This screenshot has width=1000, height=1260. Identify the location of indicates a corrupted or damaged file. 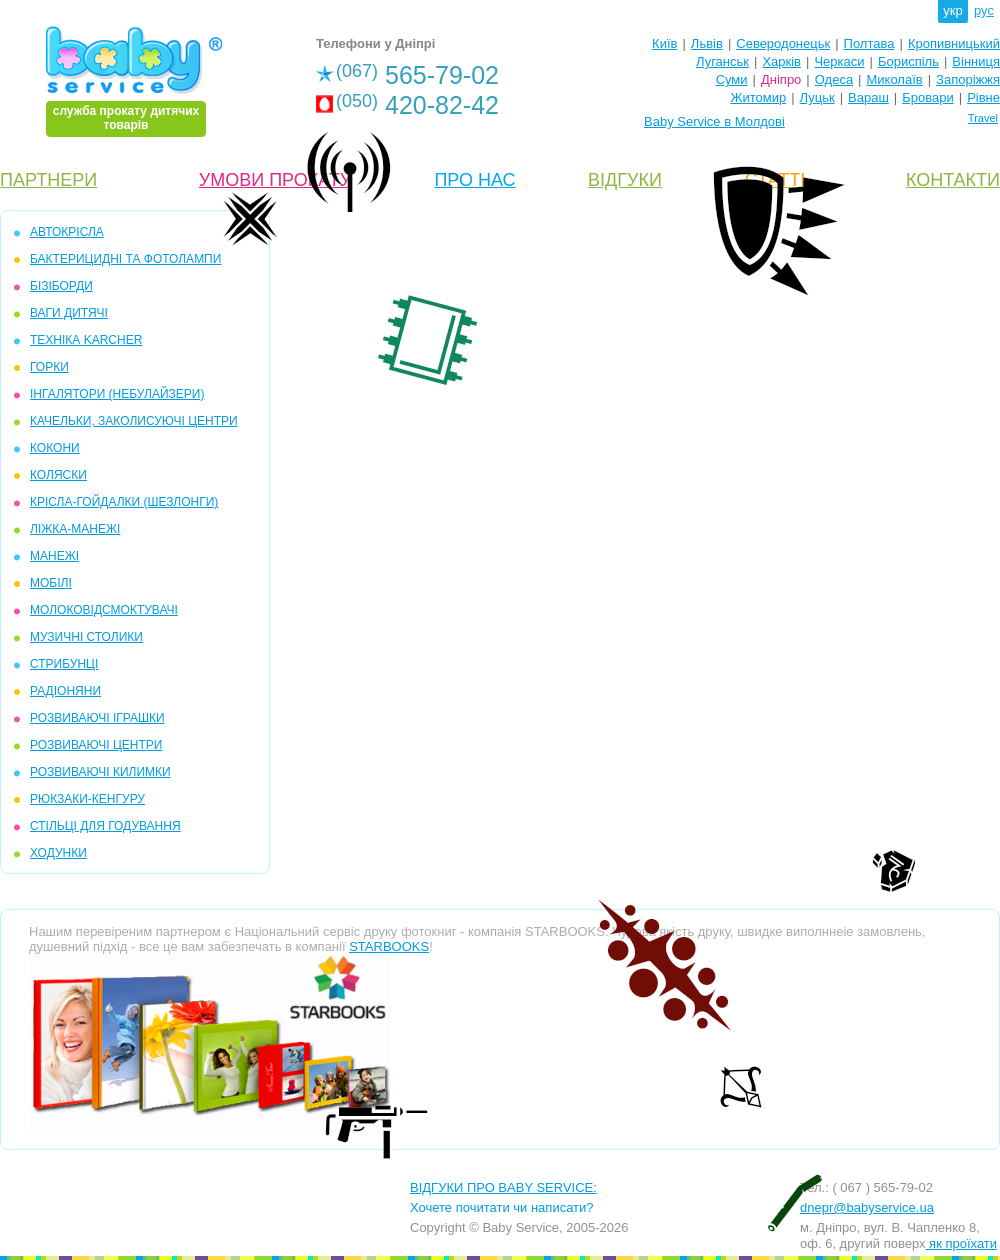
(894, 871).